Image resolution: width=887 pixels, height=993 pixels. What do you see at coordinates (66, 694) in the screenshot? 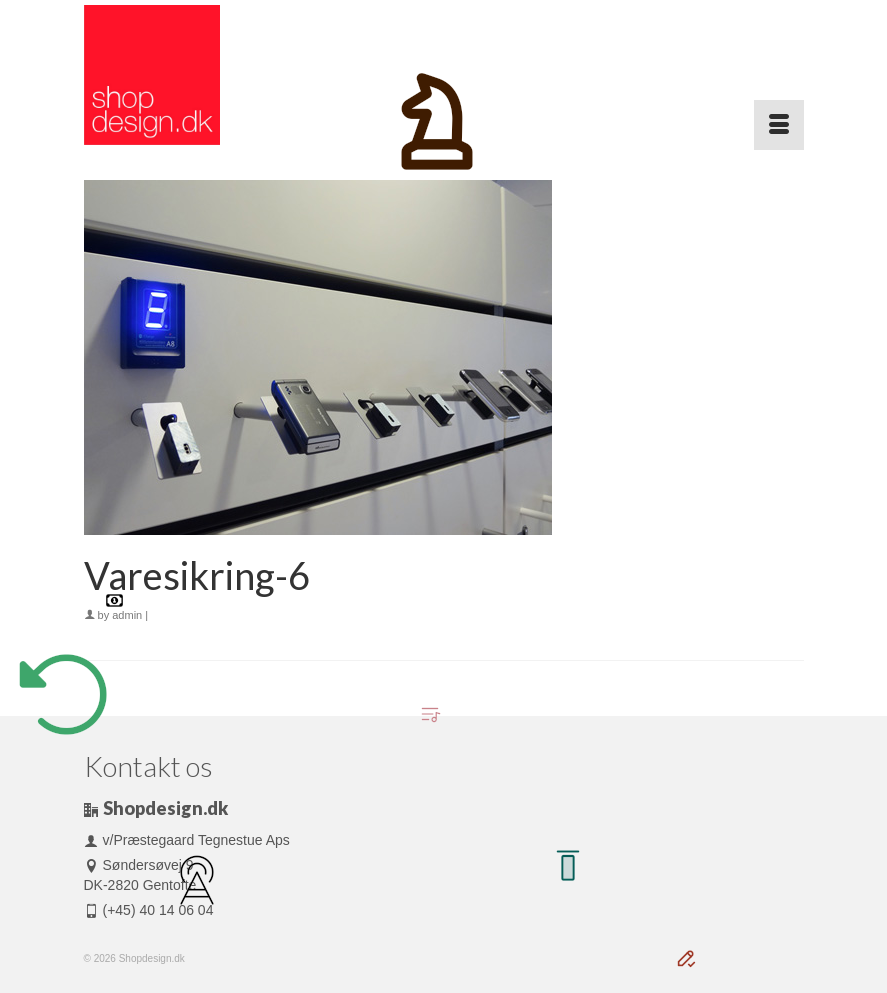
I see `undo the last action` at bounding box center [66, 694].